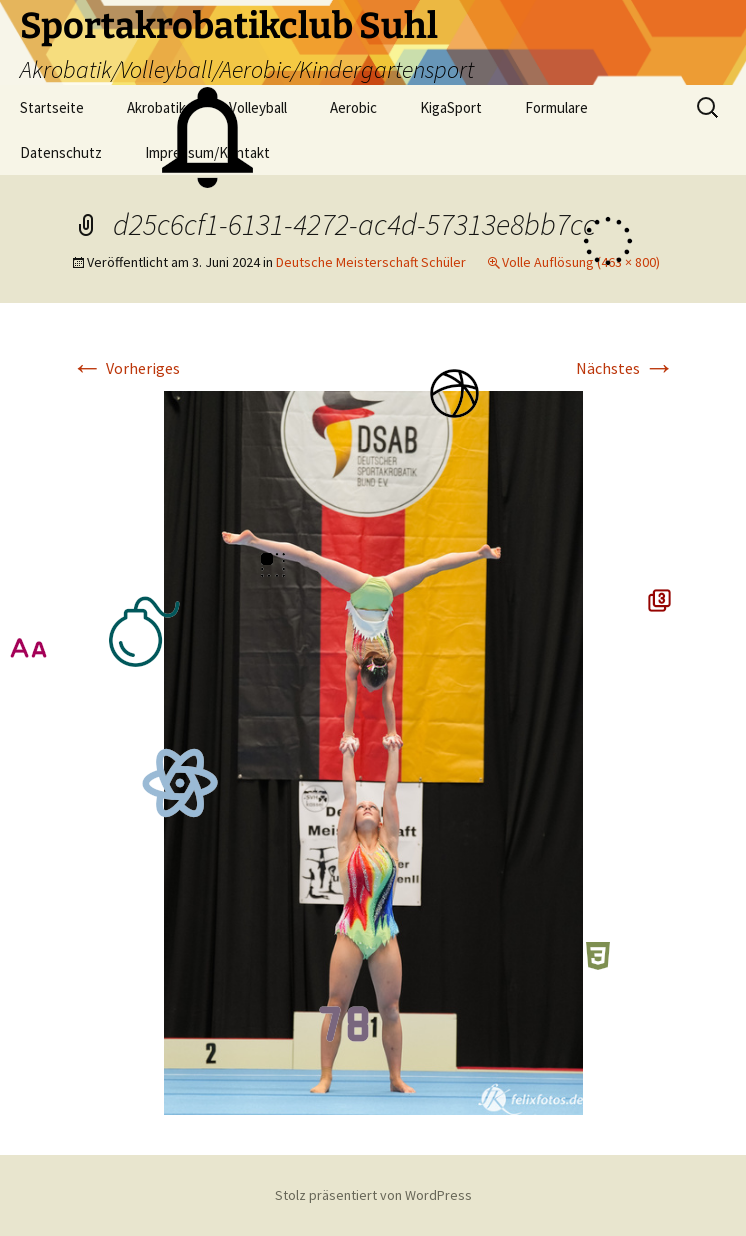 The height and width of the screenshot is (1236, 746). I want to click on view item 3 in a series or collection, so click(659, 600).